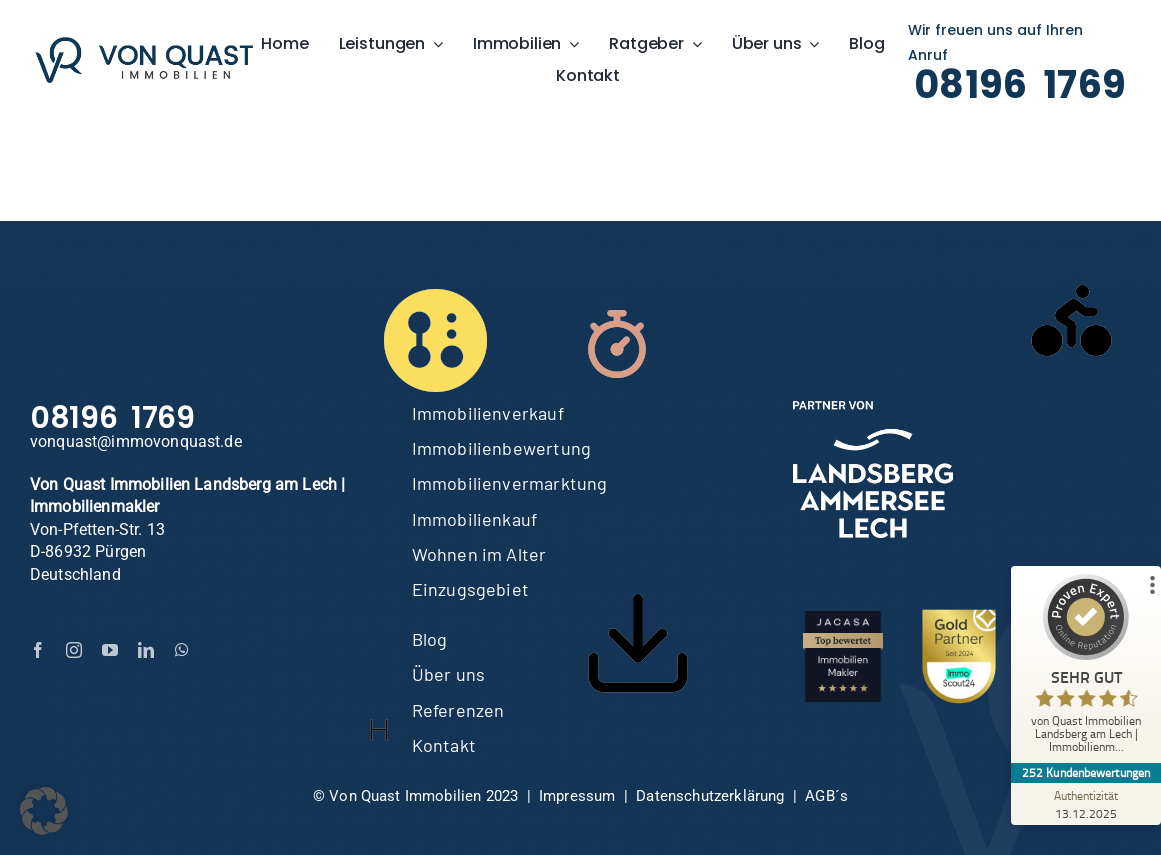 This screenshot has height=855, width=1161. I want to click on format text as a heading, so click(379, 730).